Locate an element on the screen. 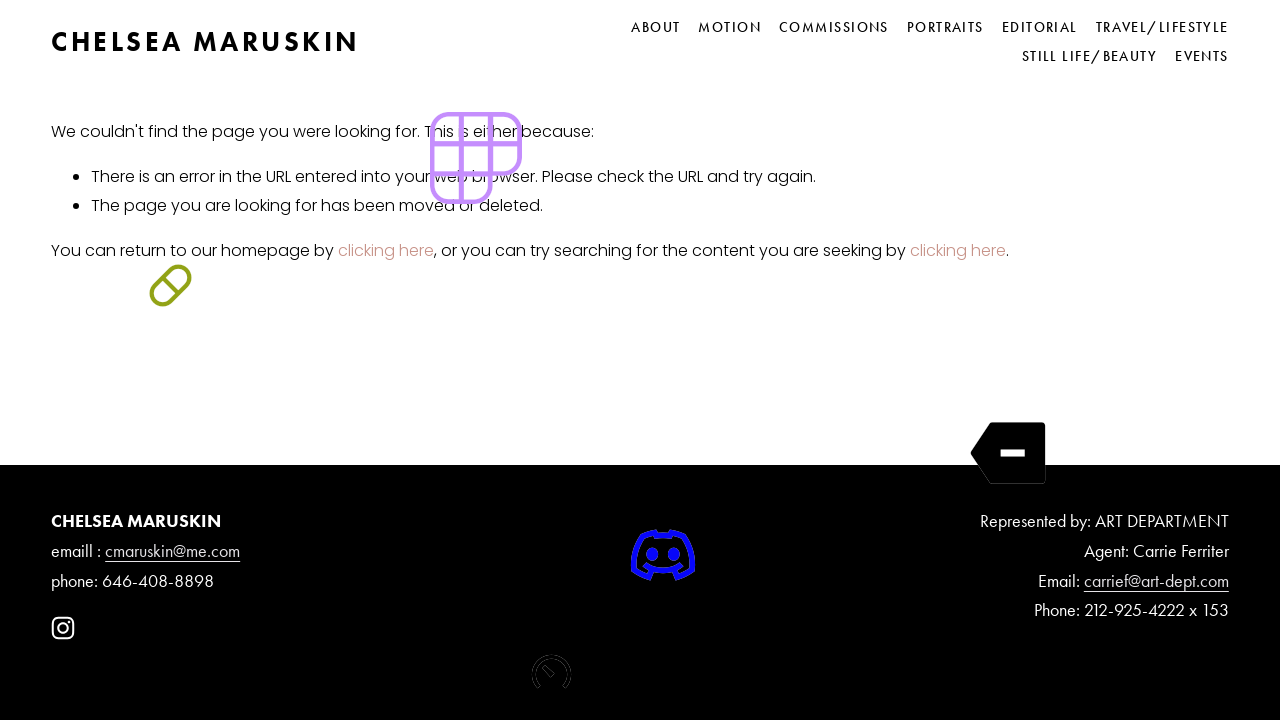  open Polywork profile is located at coordinates (476, 158).